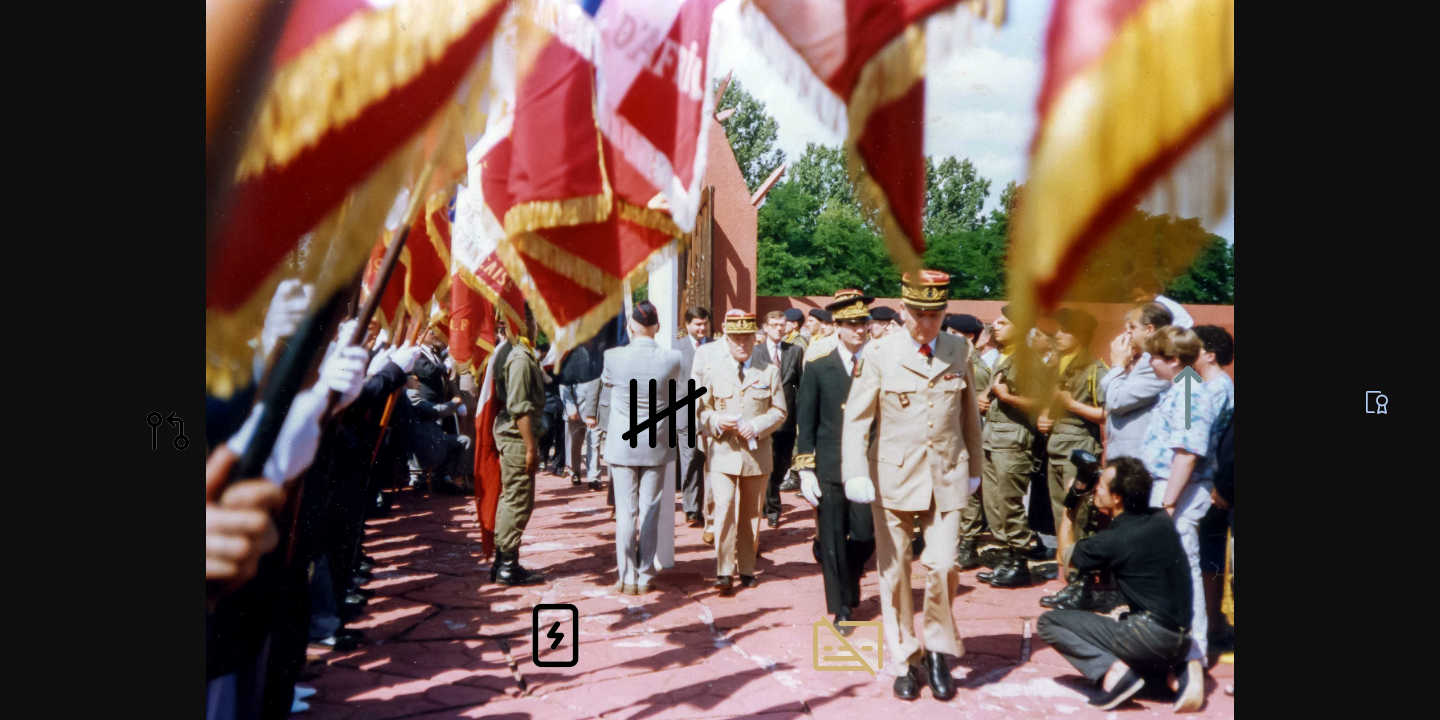  Describe the element at coordinates (1376, 402) in the screenshot. I see `view certified or verified document` at that location.